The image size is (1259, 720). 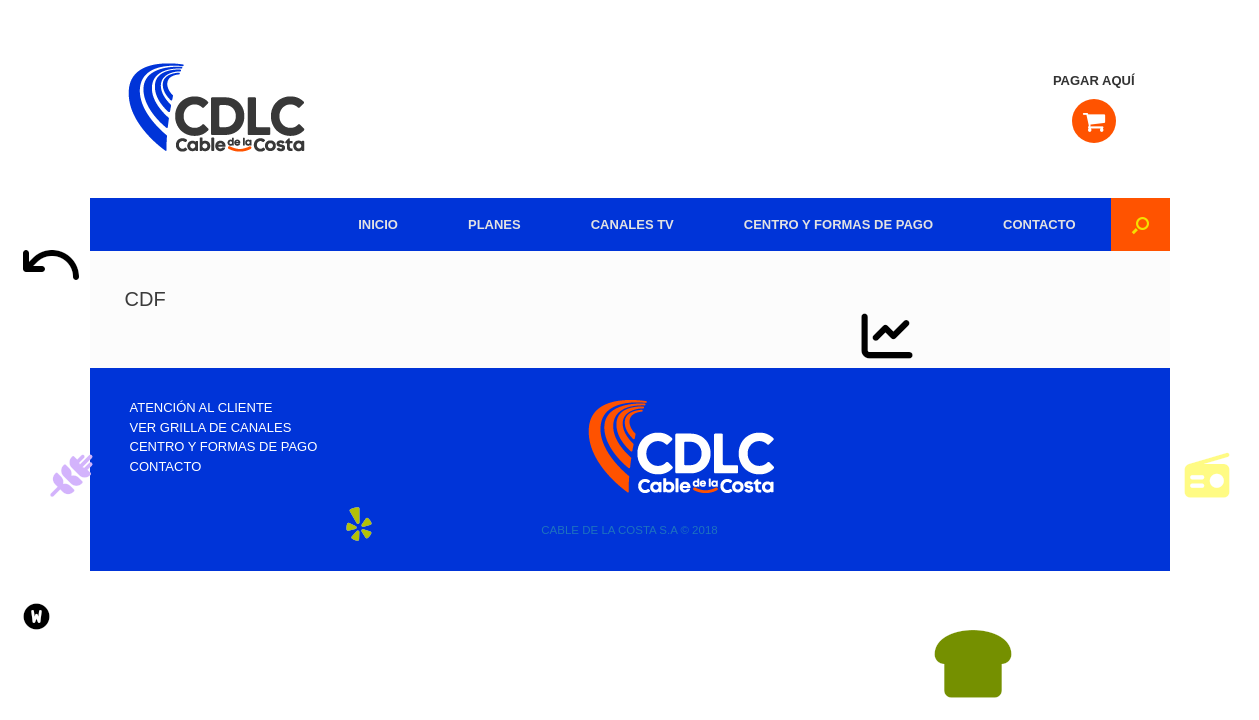 What do you see at coordinates (72, 474) in the screenshot?
I see `indicates wheat or grain content in food items` at bounding box center [72, 474].